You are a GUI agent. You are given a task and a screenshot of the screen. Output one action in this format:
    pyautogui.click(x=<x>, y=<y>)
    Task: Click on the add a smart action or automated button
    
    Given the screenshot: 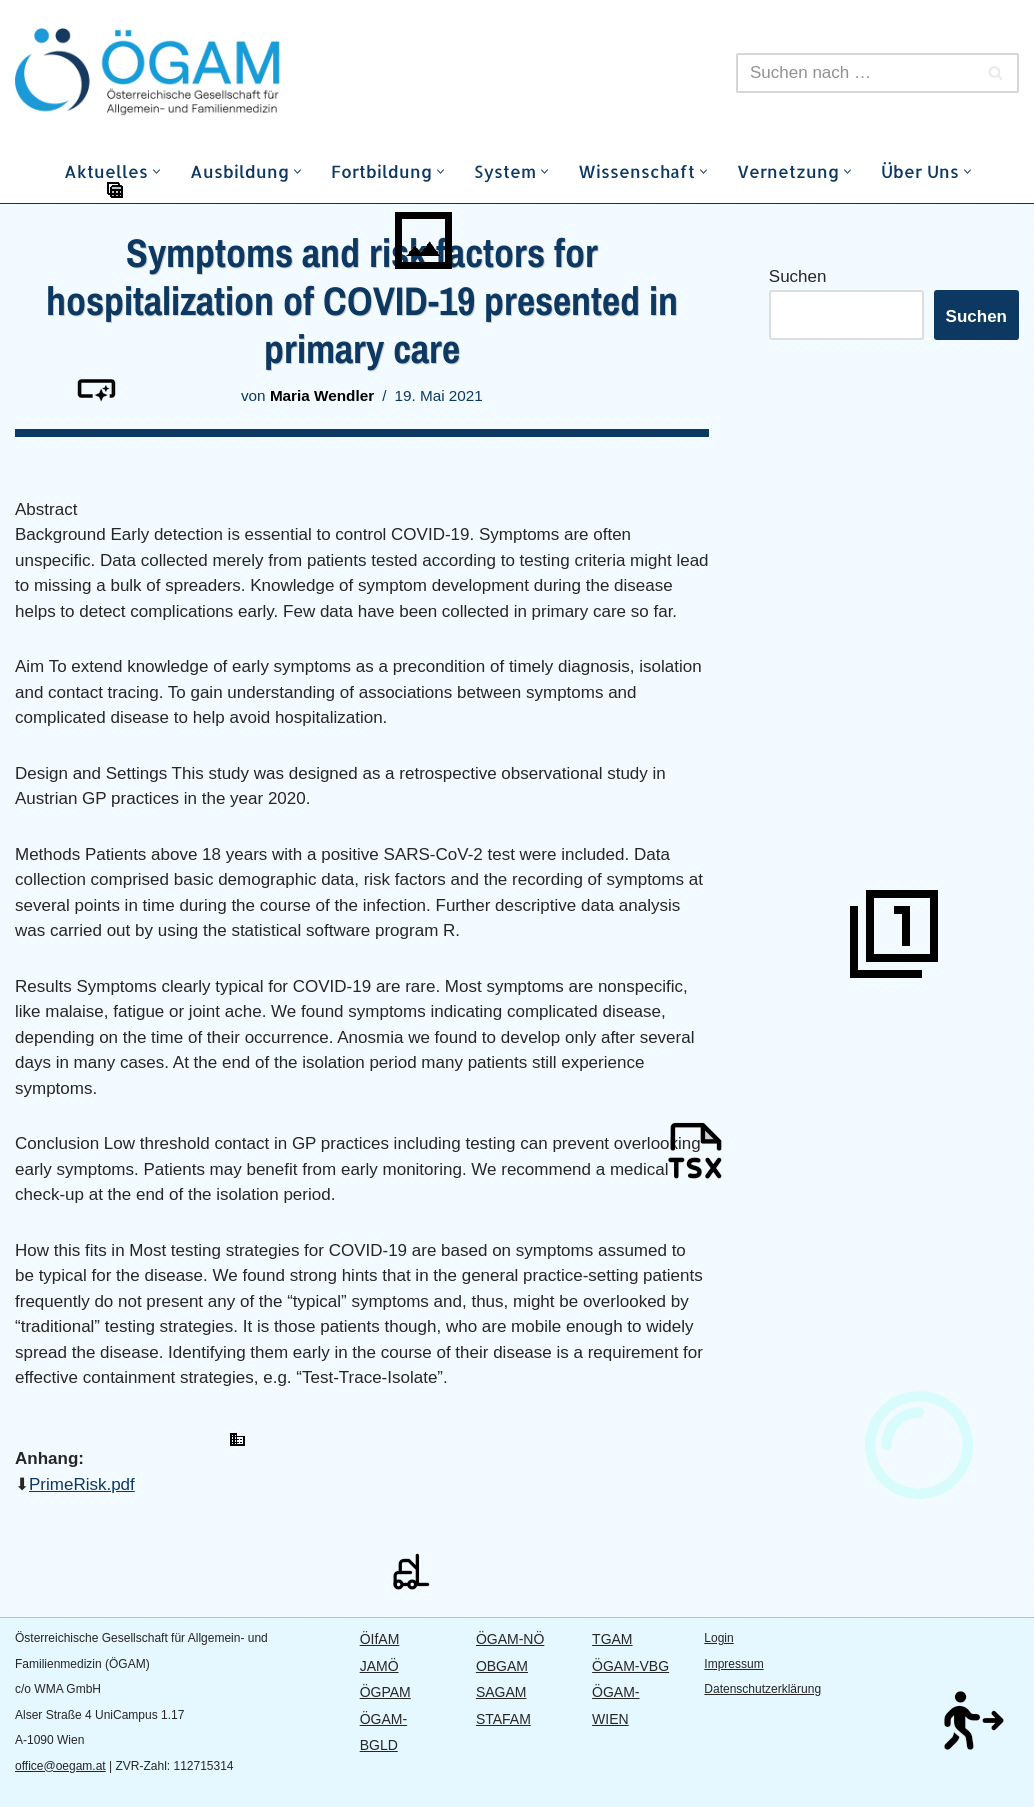 What is the action you would take?
    pyautogui.click(x=96, y=388)
    